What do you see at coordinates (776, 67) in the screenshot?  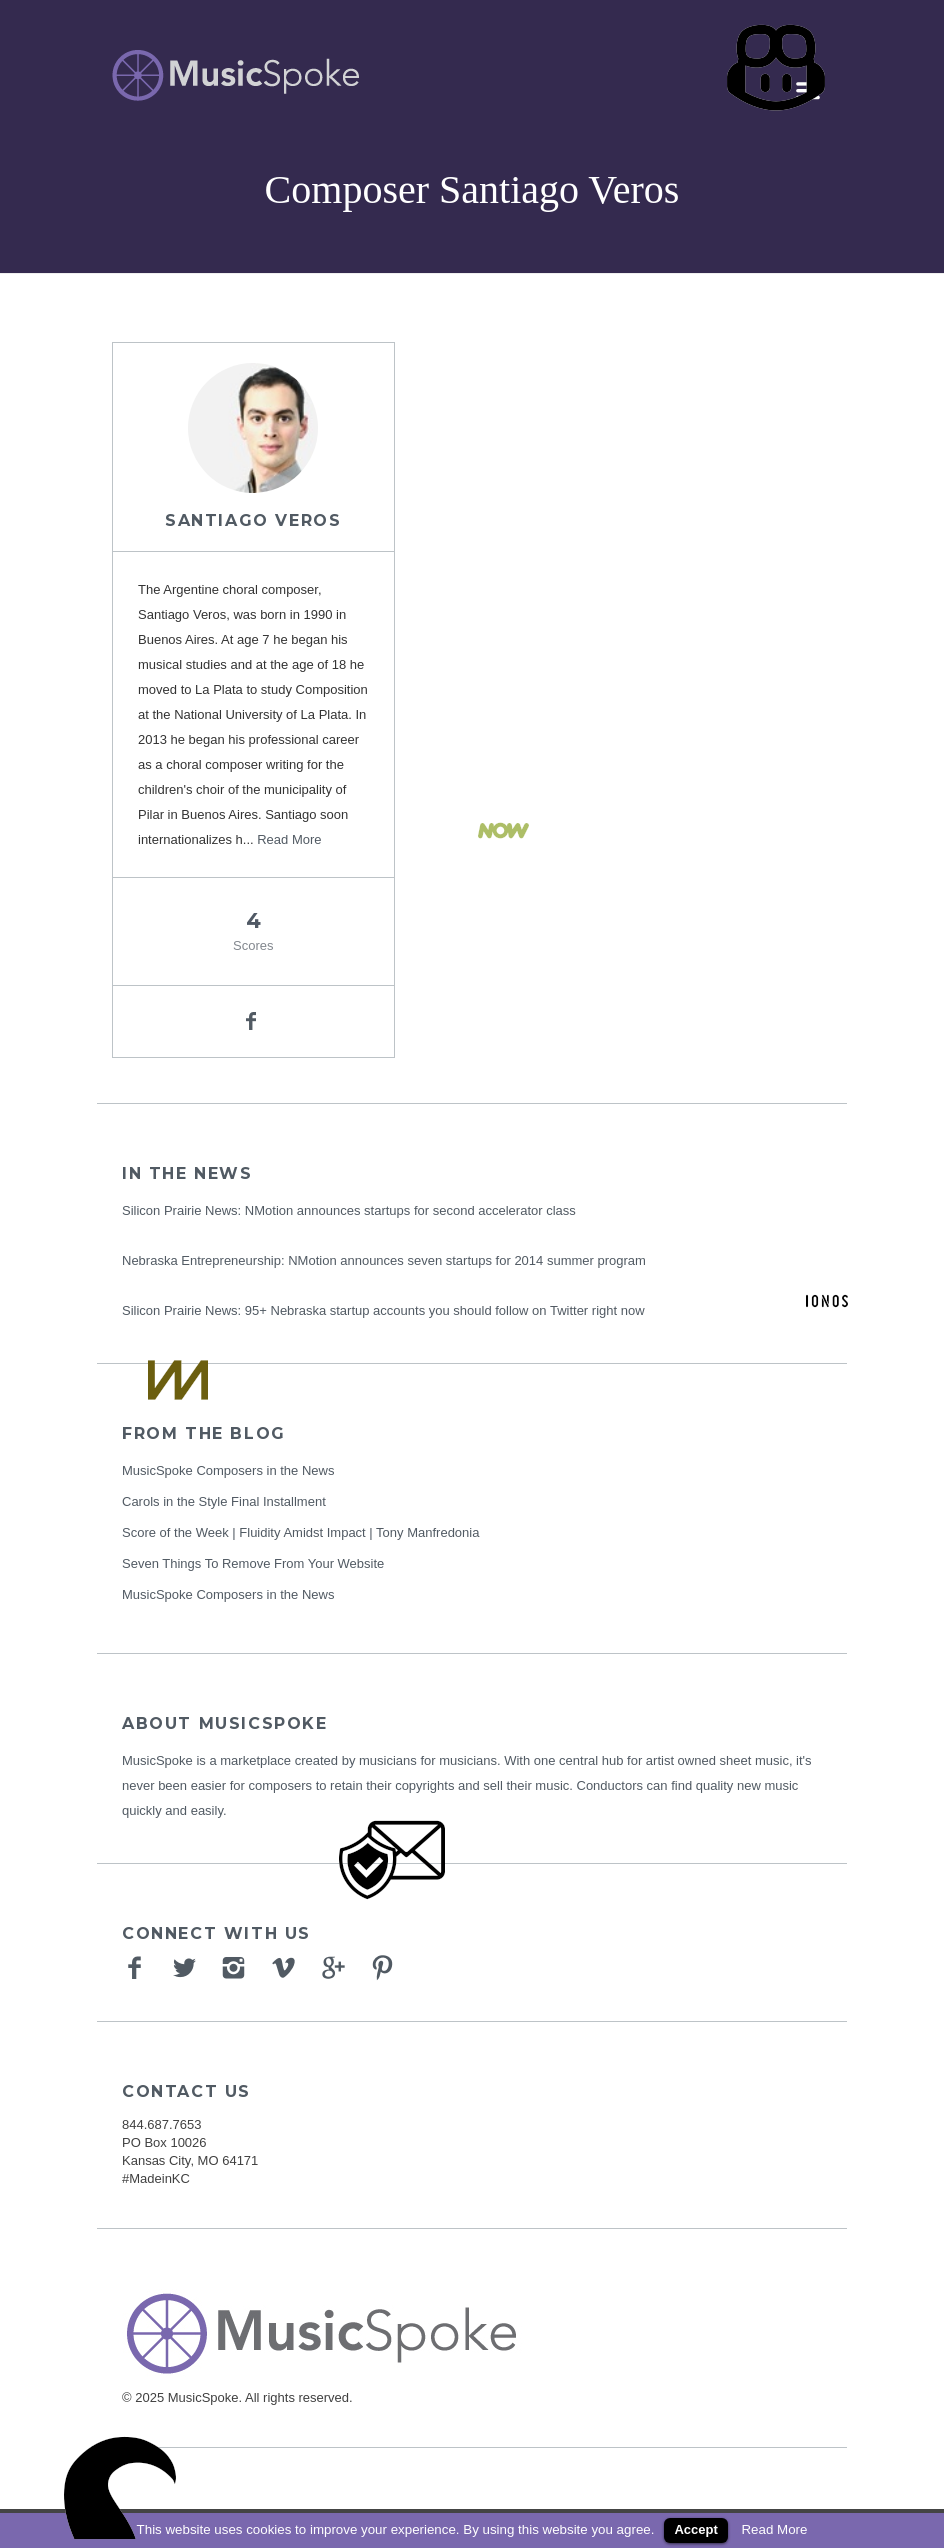 I see `open microsoft copilot` at bounding box center [776, 67].